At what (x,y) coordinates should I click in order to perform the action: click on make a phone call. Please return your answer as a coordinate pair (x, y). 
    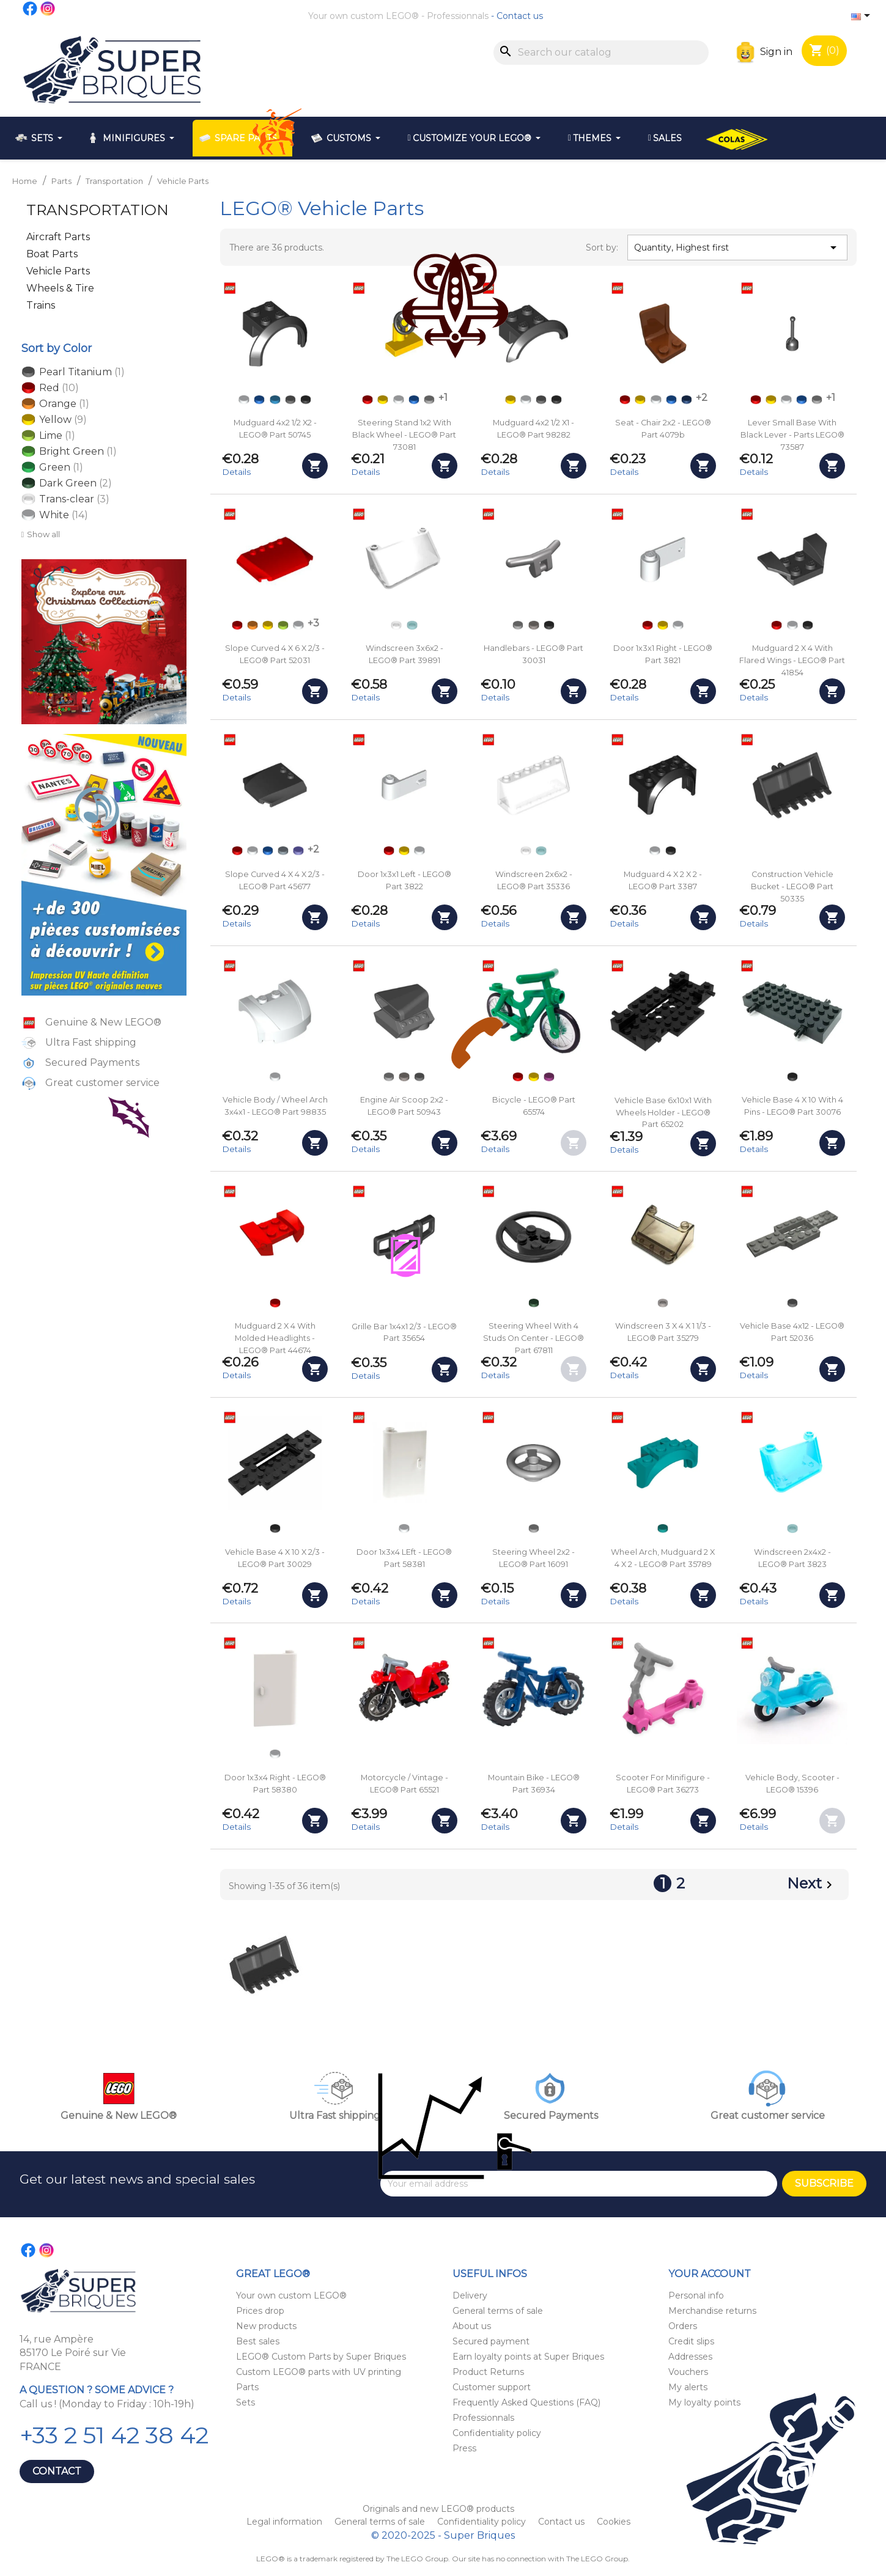
    Looking at the image, I should click on (477, 1043).